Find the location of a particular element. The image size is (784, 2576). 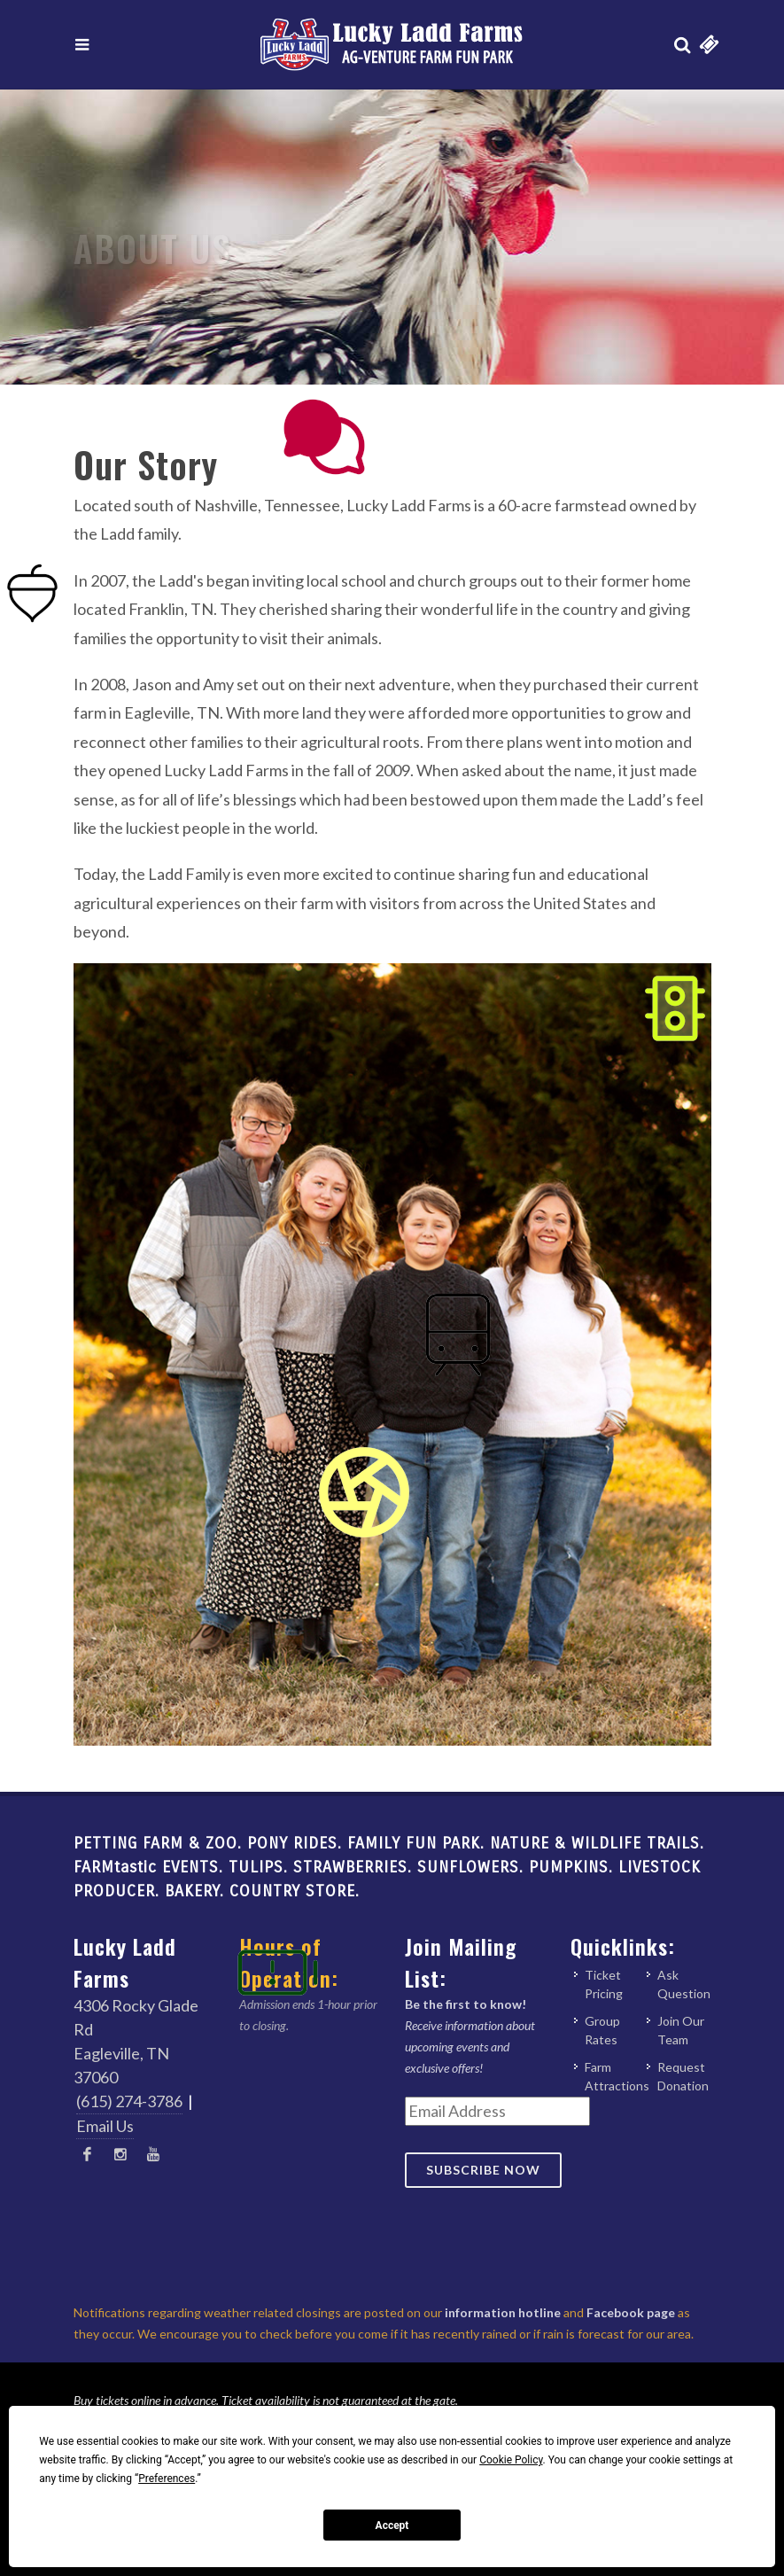

adjust camera aperture settings is located at coordinates (364, 1492).